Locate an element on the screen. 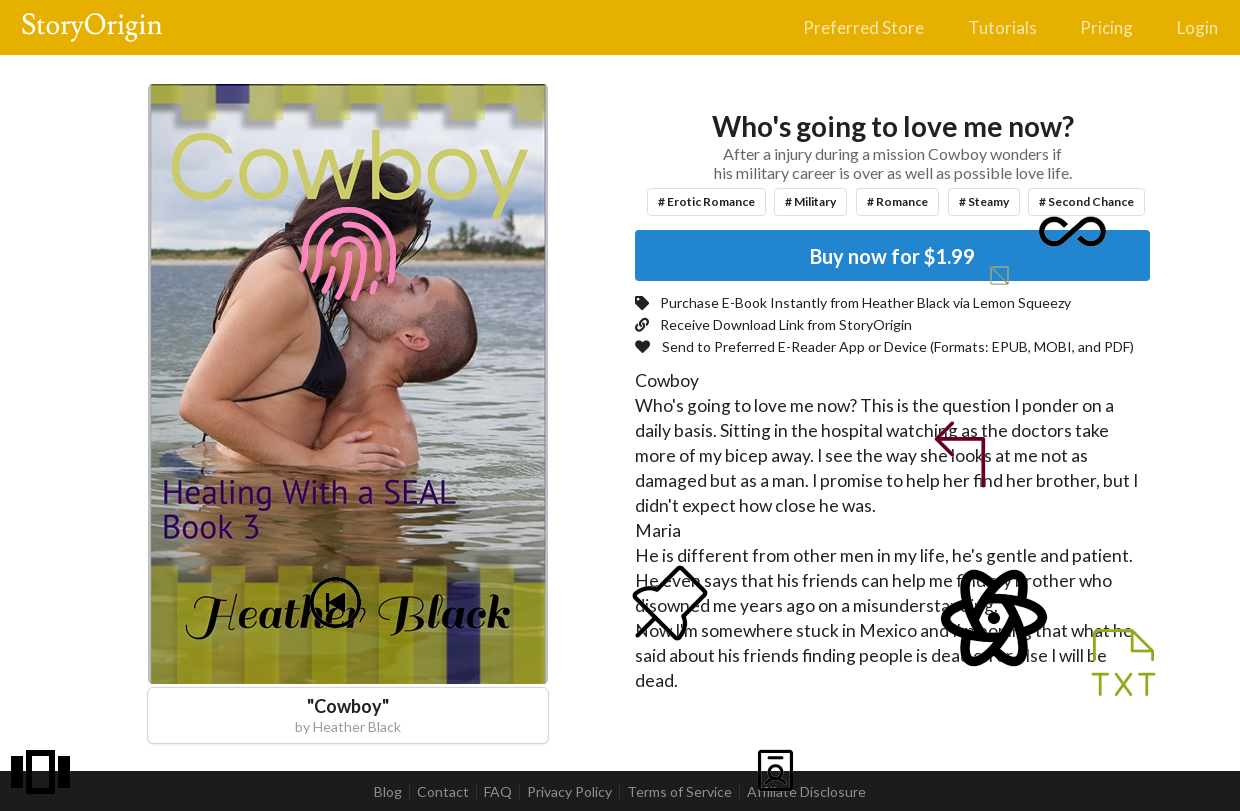  authenticate with biometric fingerprint is located at coordinates (349, 254).